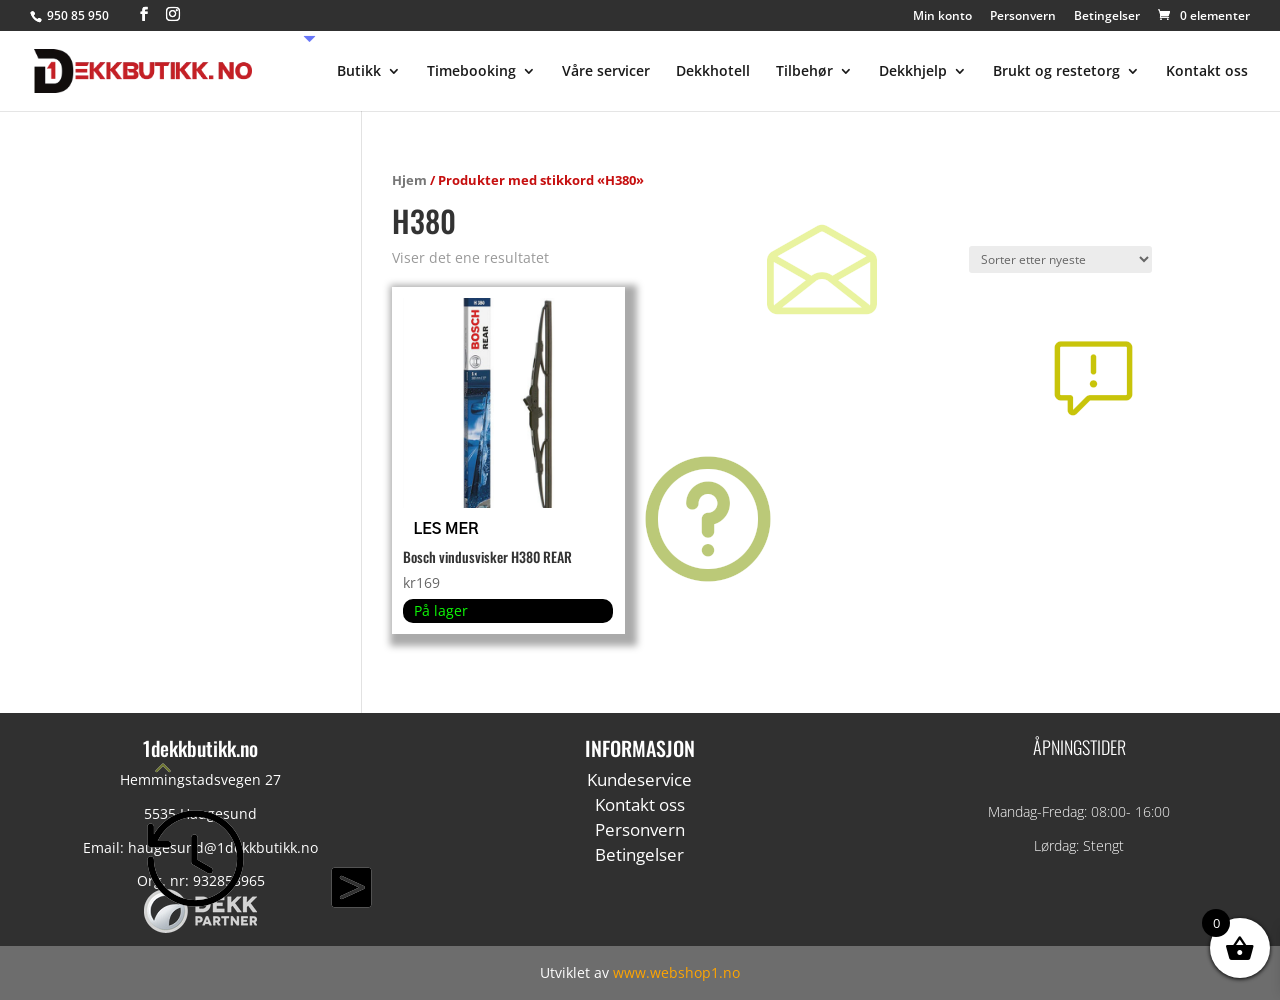 The height and width of the screenshot is (1000, 1280). What do you see at coordinates (1093, 376) in the screenshot?
I see `report an issue or problem` at bounding box center [1093, 376].